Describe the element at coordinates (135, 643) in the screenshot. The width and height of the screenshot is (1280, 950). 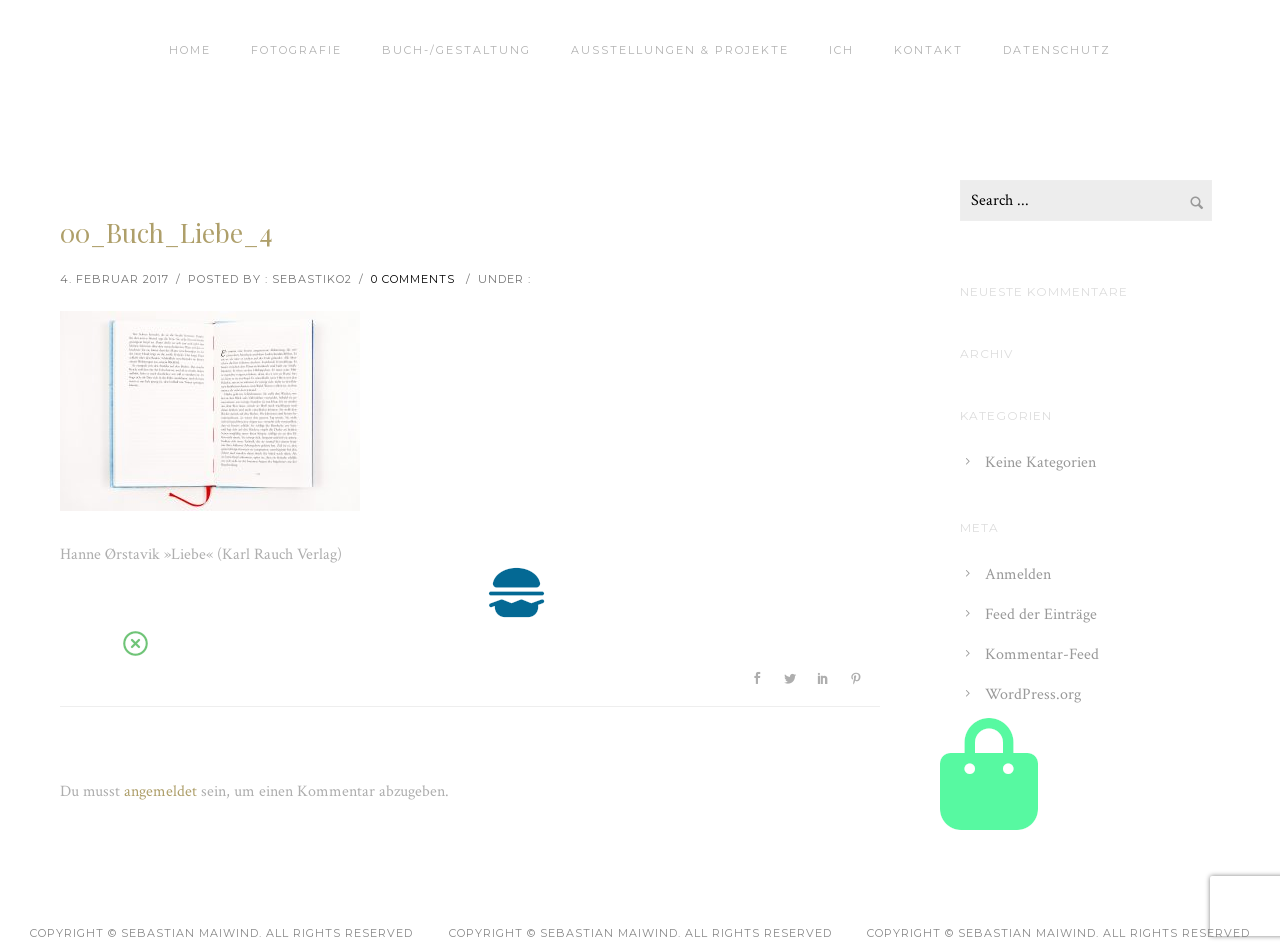
I see `close or dismiss a dialog` at that location.